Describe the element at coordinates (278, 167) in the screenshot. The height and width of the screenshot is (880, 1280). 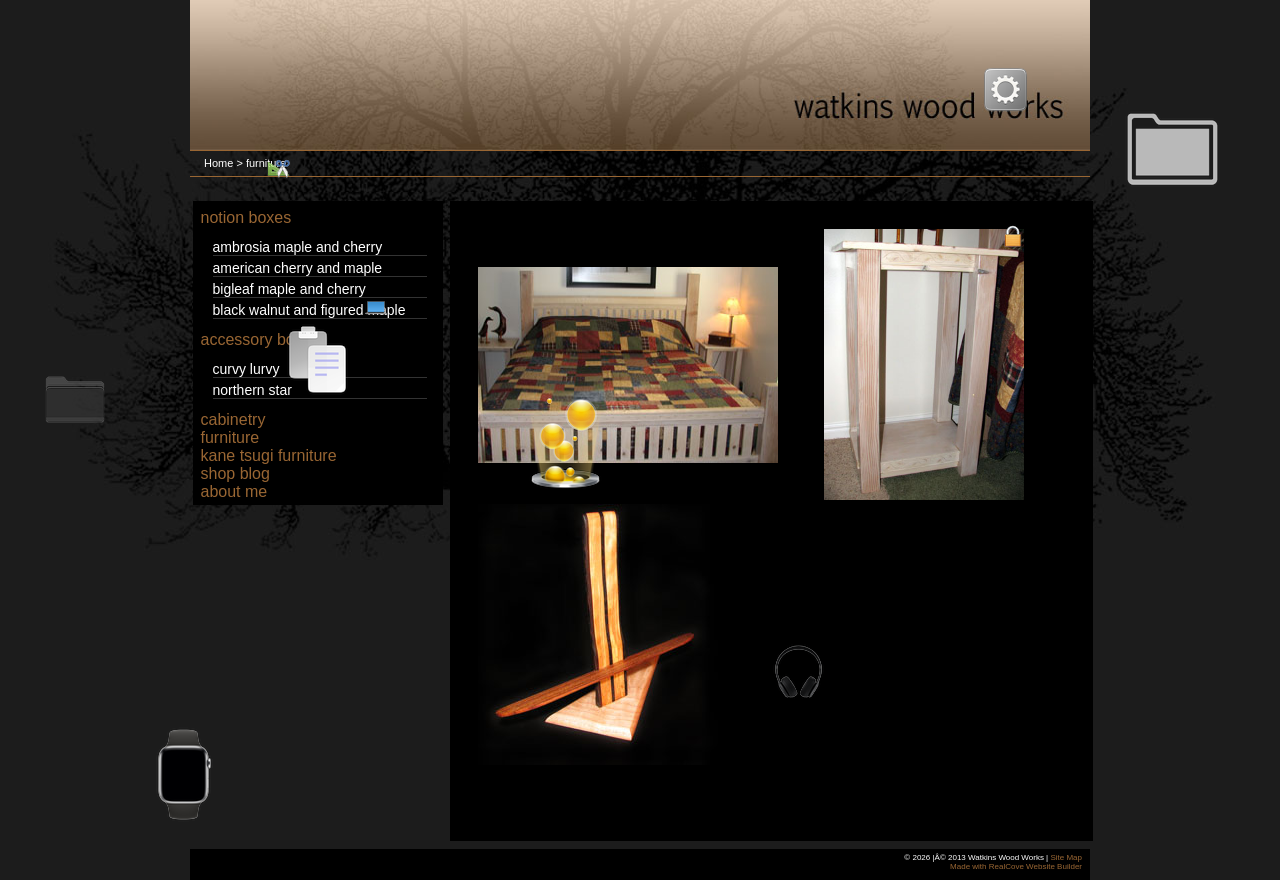
I see `access utility and accessory applications` at that location.